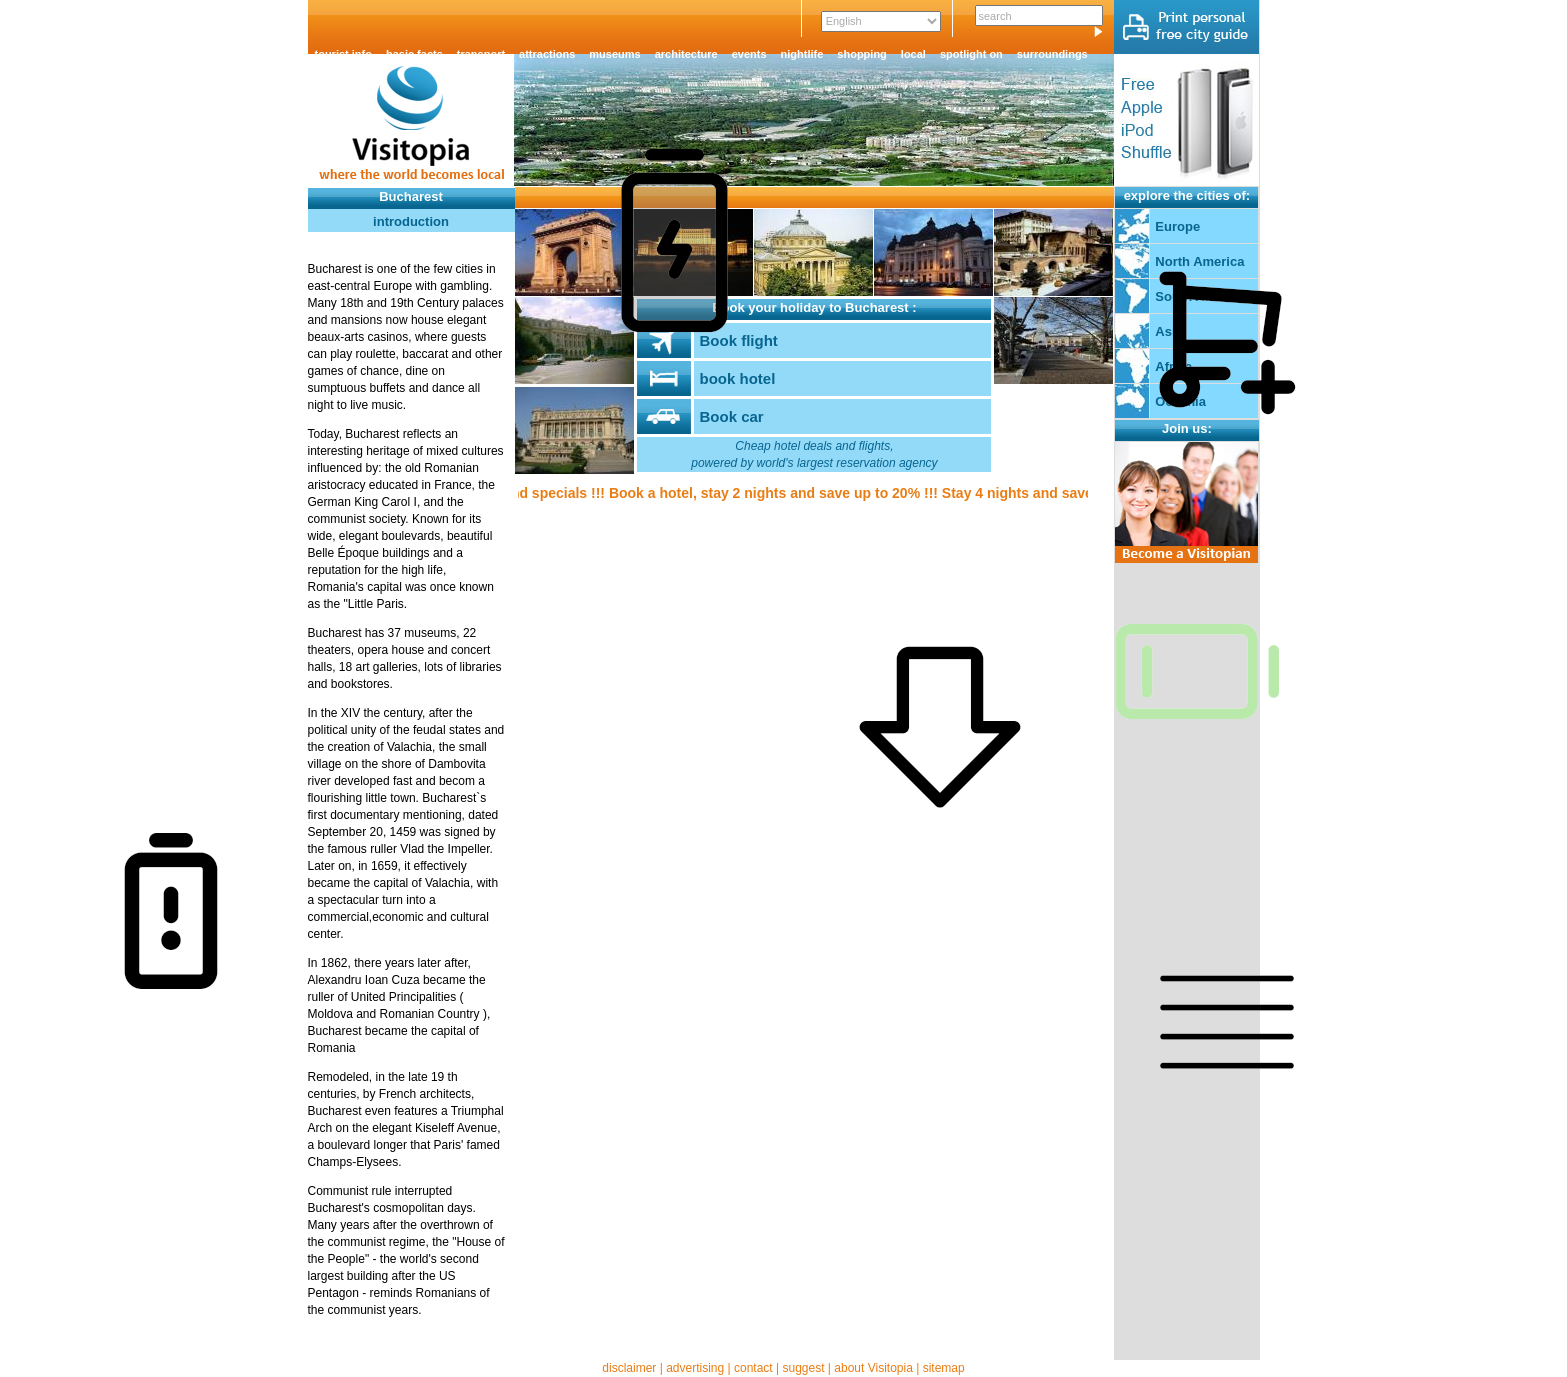  Describe the element at coordinates (1220, 339) in the screenshot. I see `add item to shopping cart` at that location.